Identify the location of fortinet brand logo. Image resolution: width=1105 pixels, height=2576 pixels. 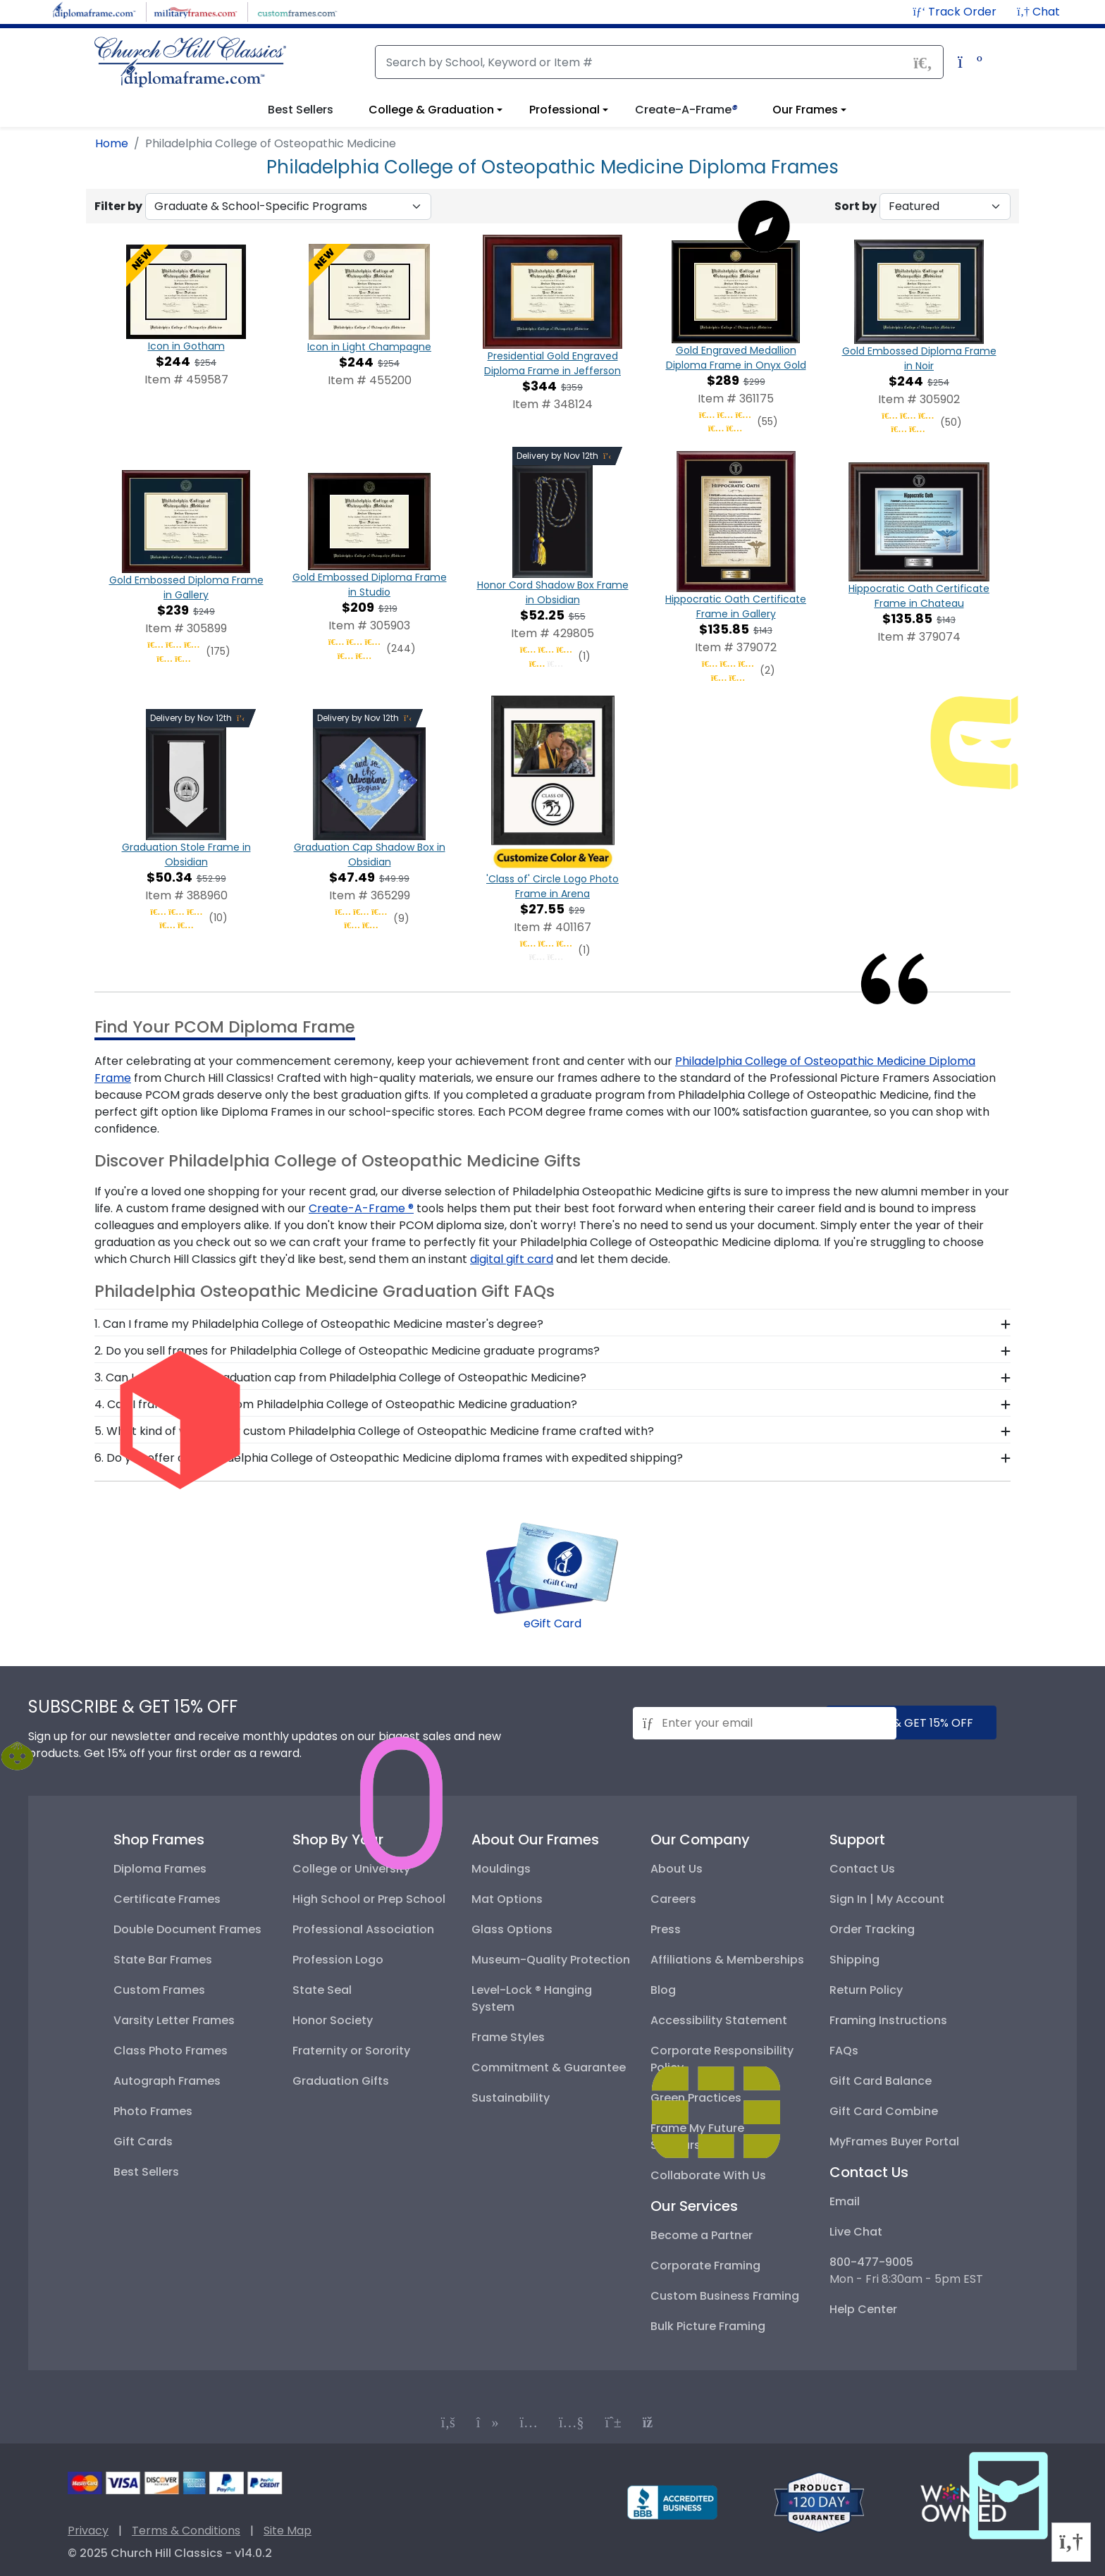
(716, 2112).